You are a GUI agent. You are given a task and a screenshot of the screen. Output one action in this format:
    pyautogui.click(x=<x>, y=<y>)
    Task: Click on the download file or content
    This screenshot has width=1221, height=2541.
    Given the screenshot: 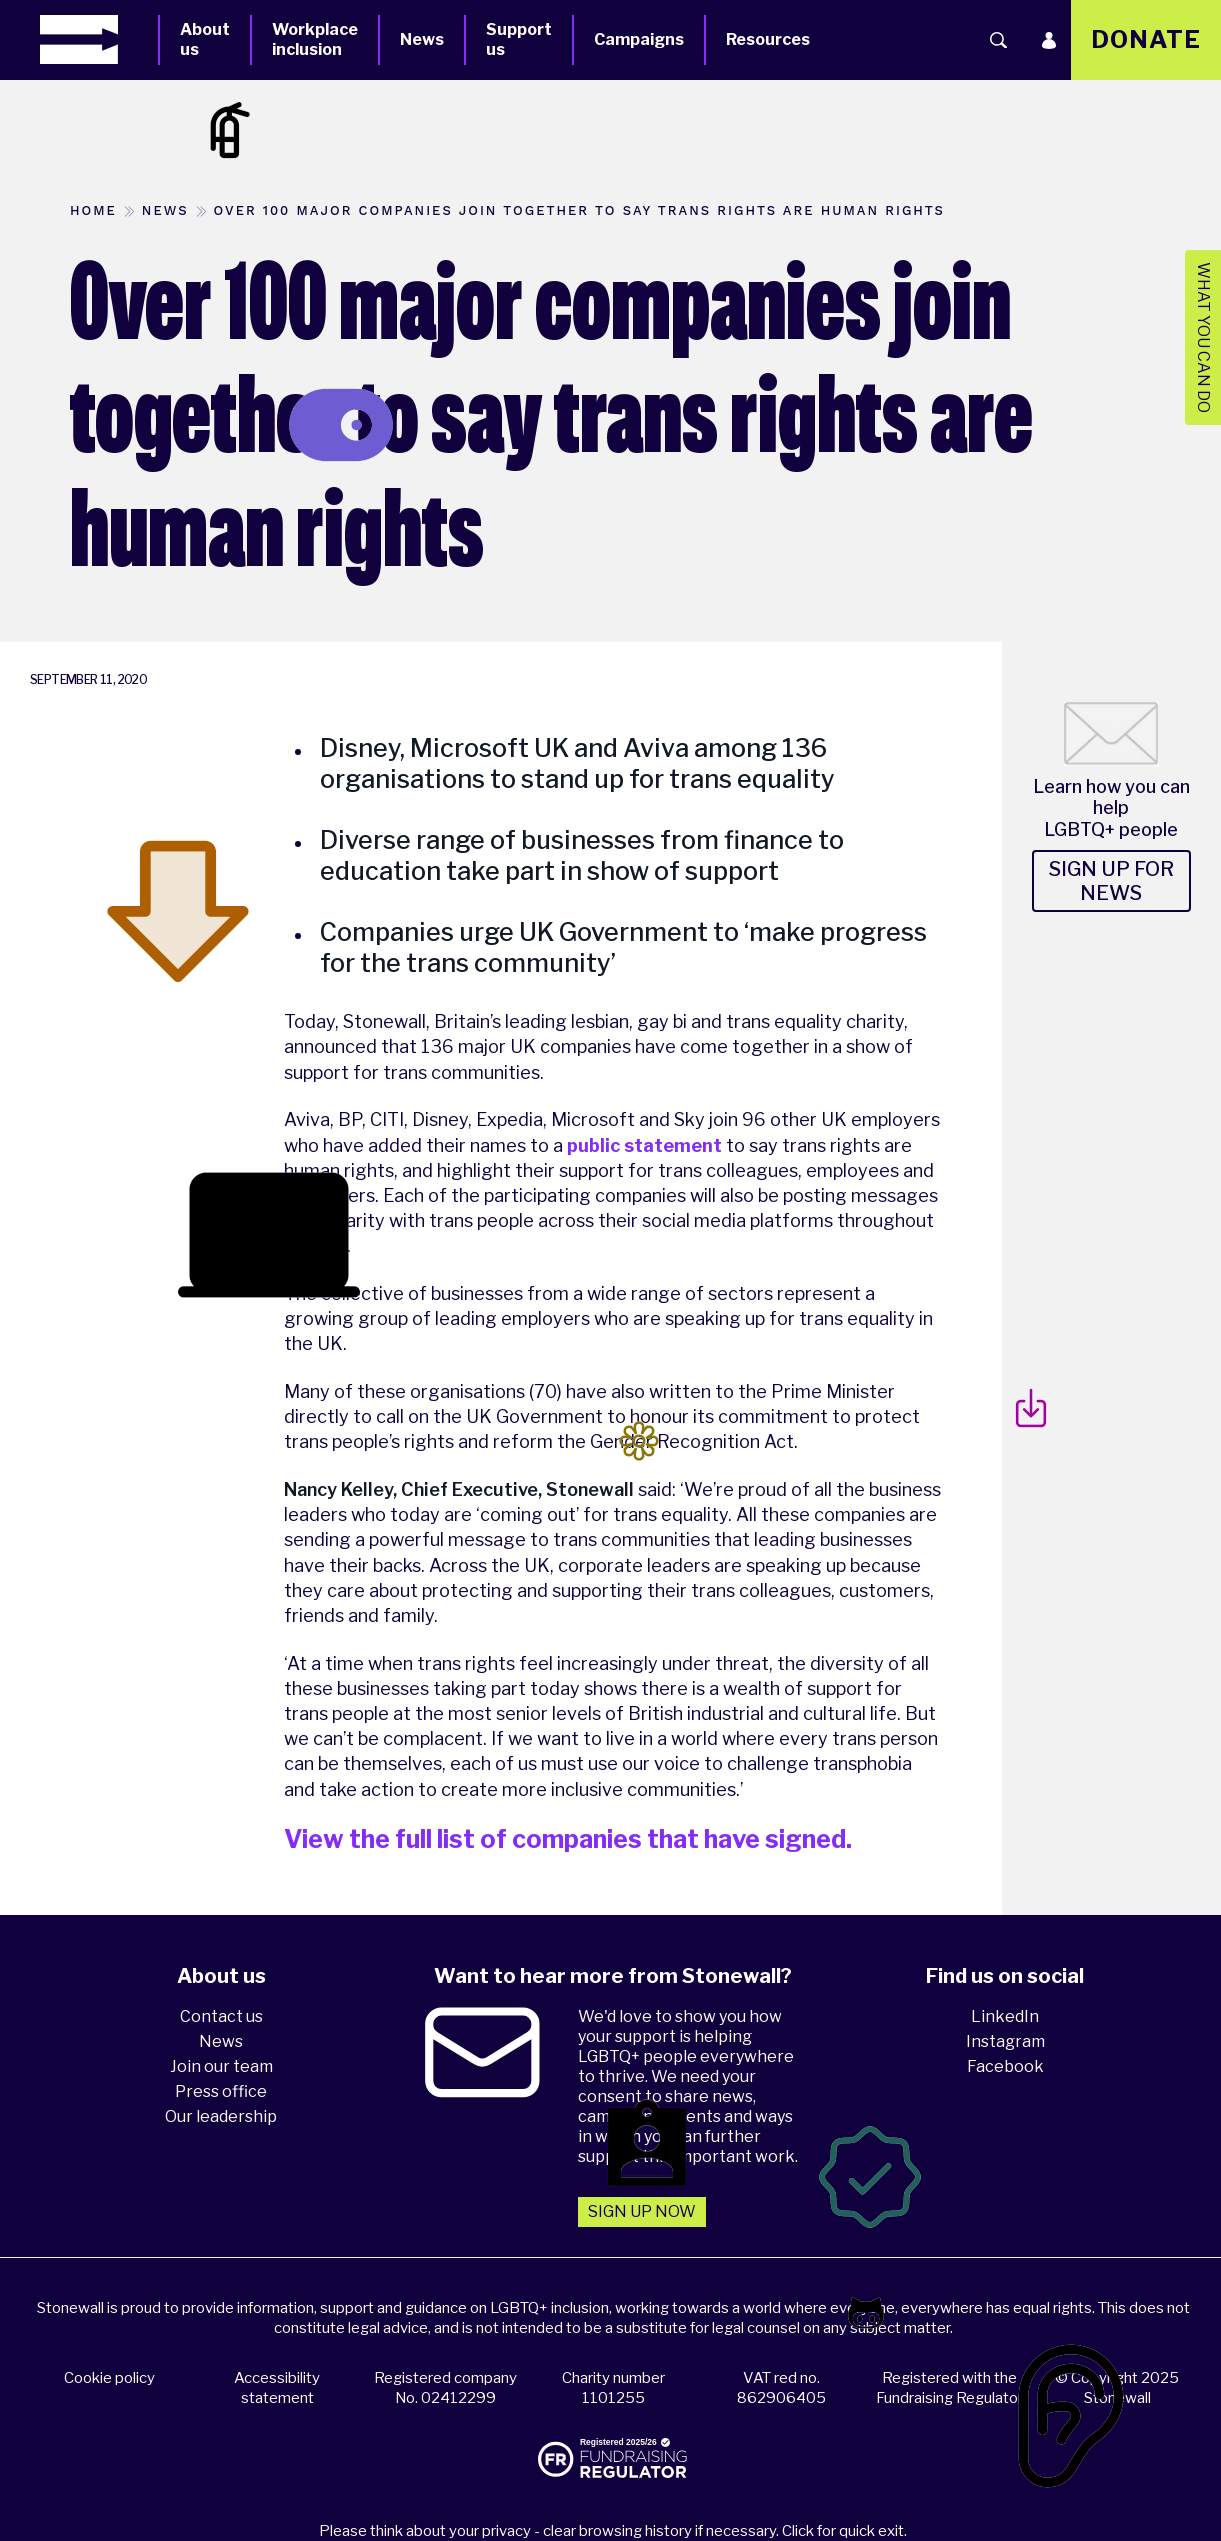 What is the action you would take?
    pyautogui.click(x=178, y=906)
    